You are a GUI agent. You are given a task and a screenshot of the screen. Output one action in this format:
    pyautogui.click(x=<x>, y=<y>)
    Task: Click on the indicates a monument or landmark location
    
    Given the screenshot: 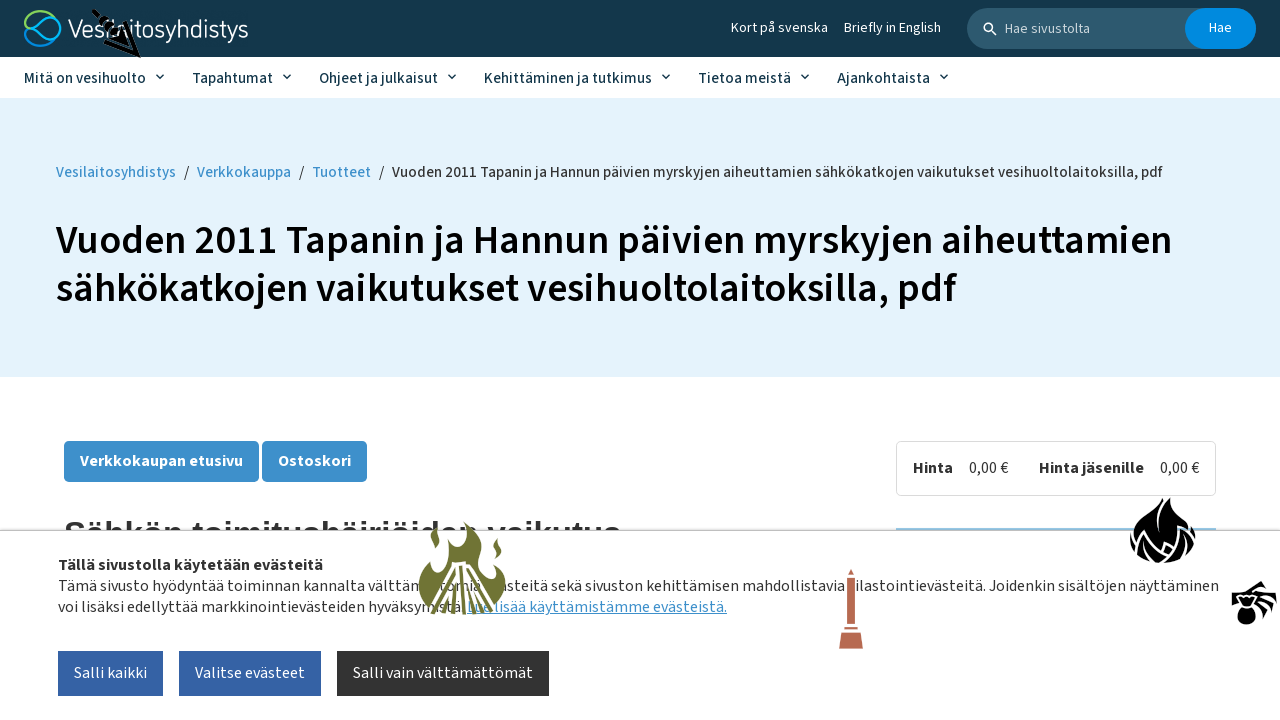 What is the action you would take?
    pyautogui.click(x=851, y=609)
    